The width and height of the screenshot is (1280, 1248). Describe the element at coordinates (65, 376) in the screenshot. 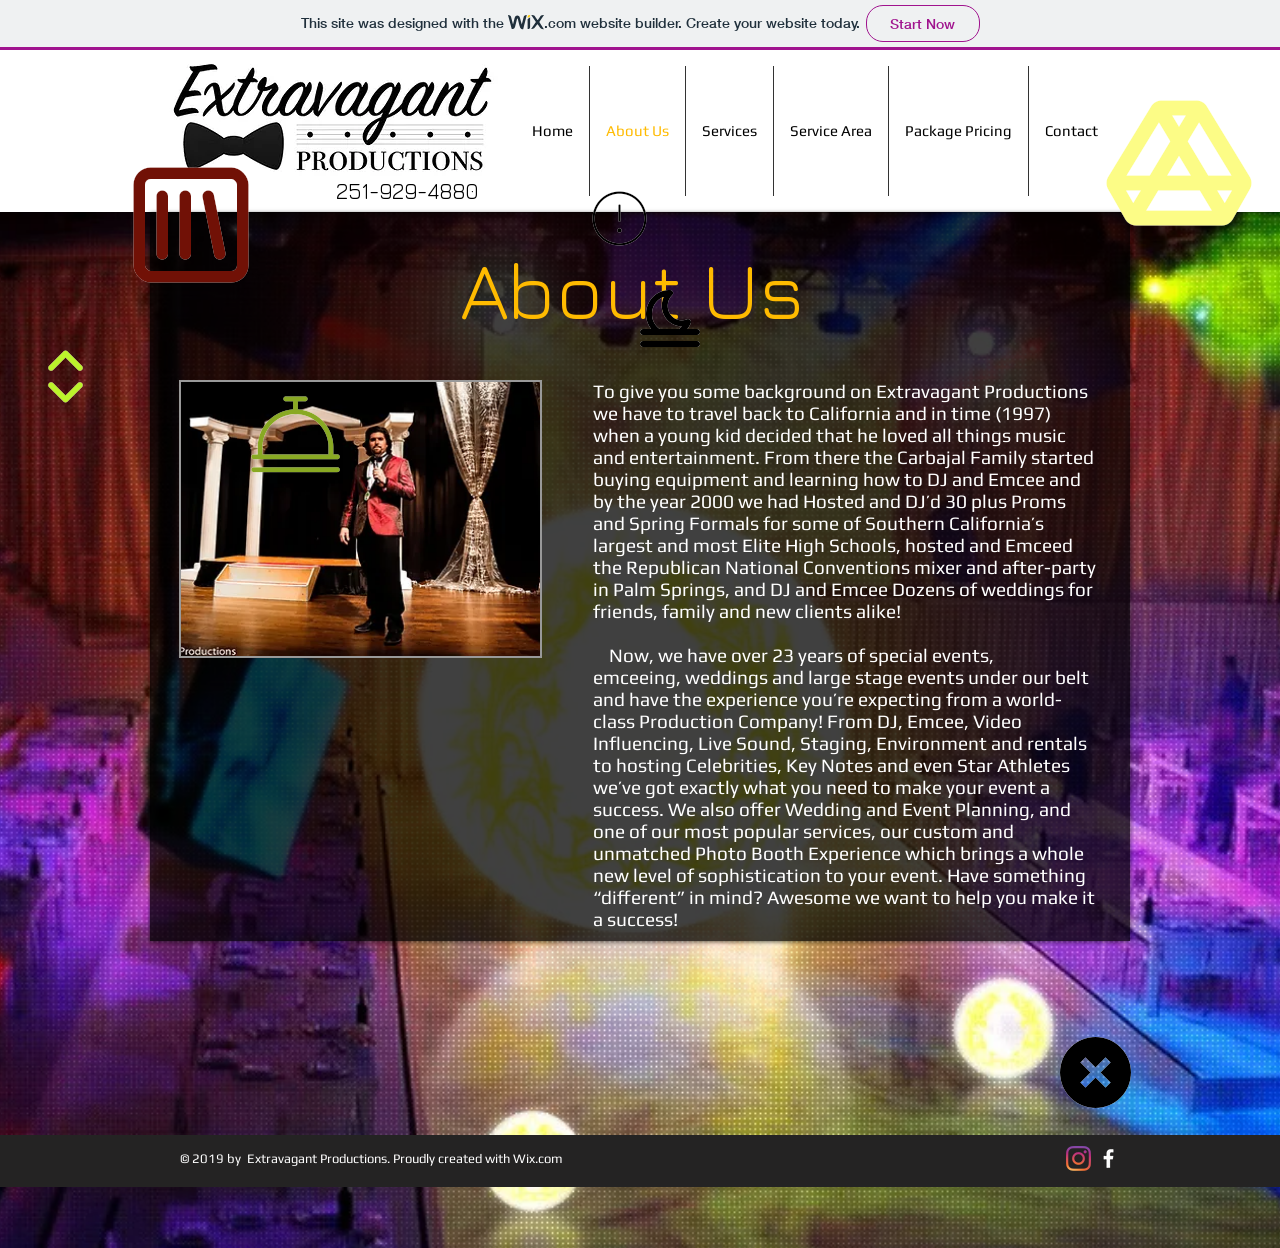

I see `expand or collapse a dropdown menu` at that location.